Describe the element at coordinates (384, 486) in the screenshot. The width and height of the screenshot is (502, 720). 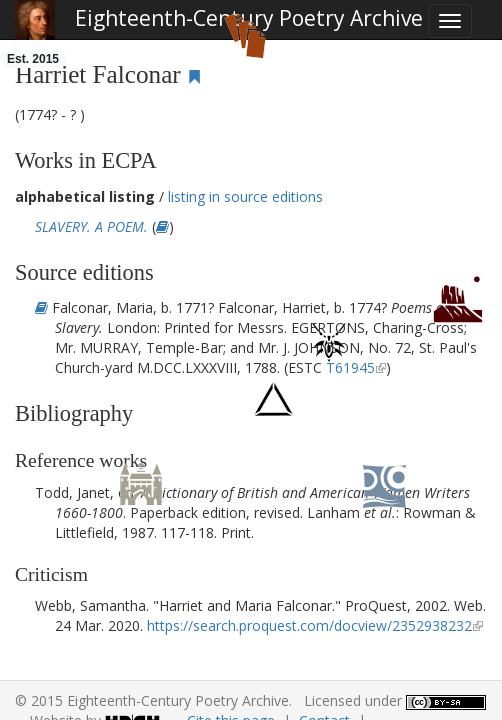
I see `decorative game UI element or background pattern` at that location.